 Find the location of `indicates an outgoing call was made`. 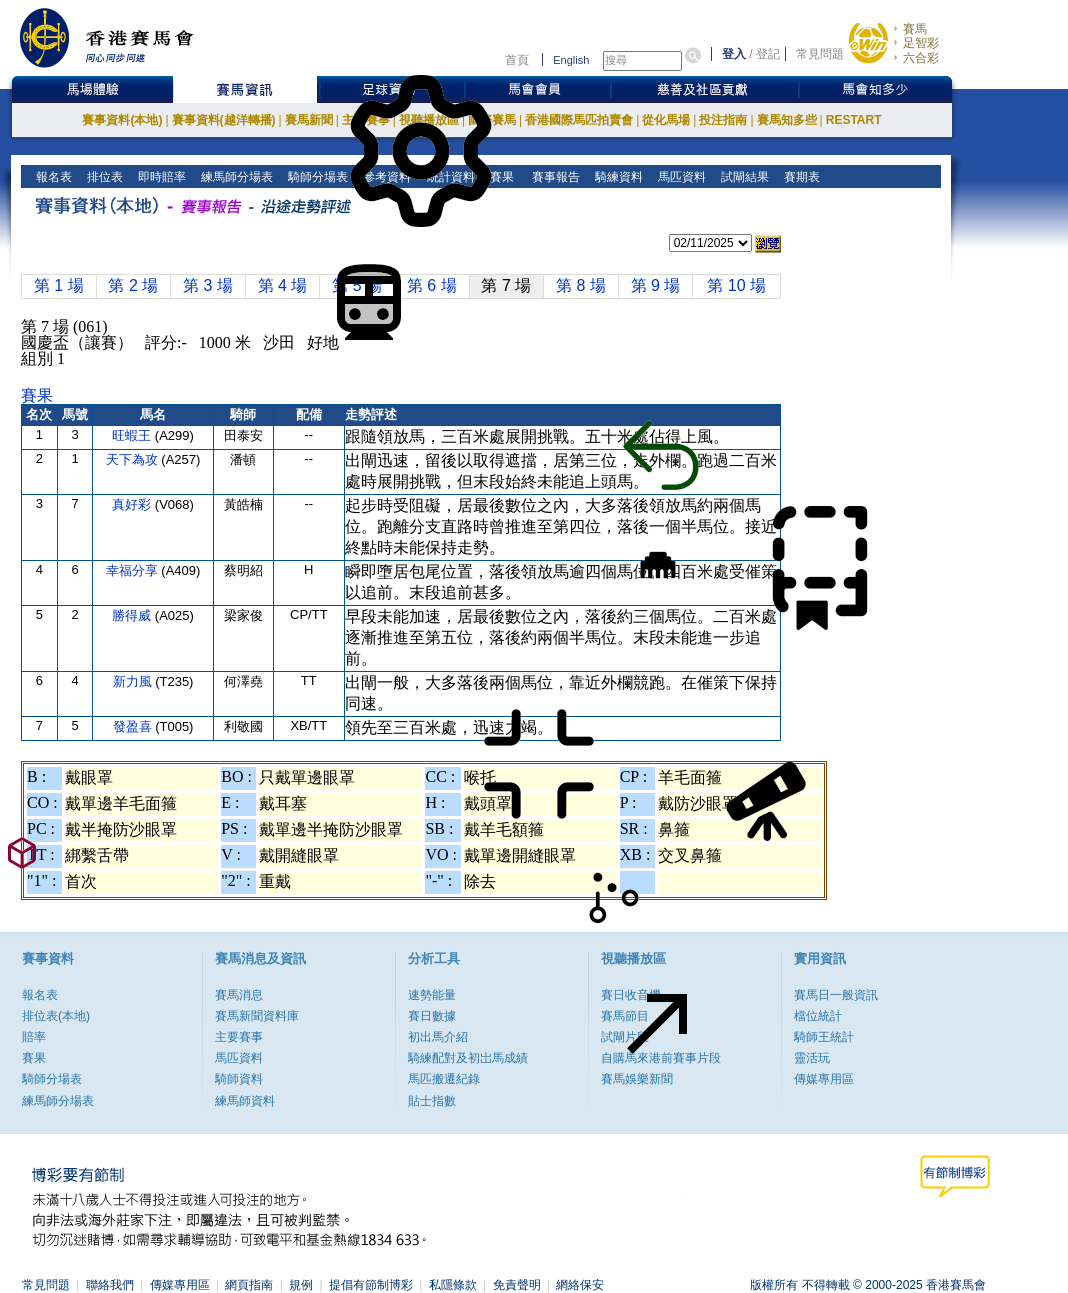

indicates an outgoing call was made is located at coordinates (659, 1022).